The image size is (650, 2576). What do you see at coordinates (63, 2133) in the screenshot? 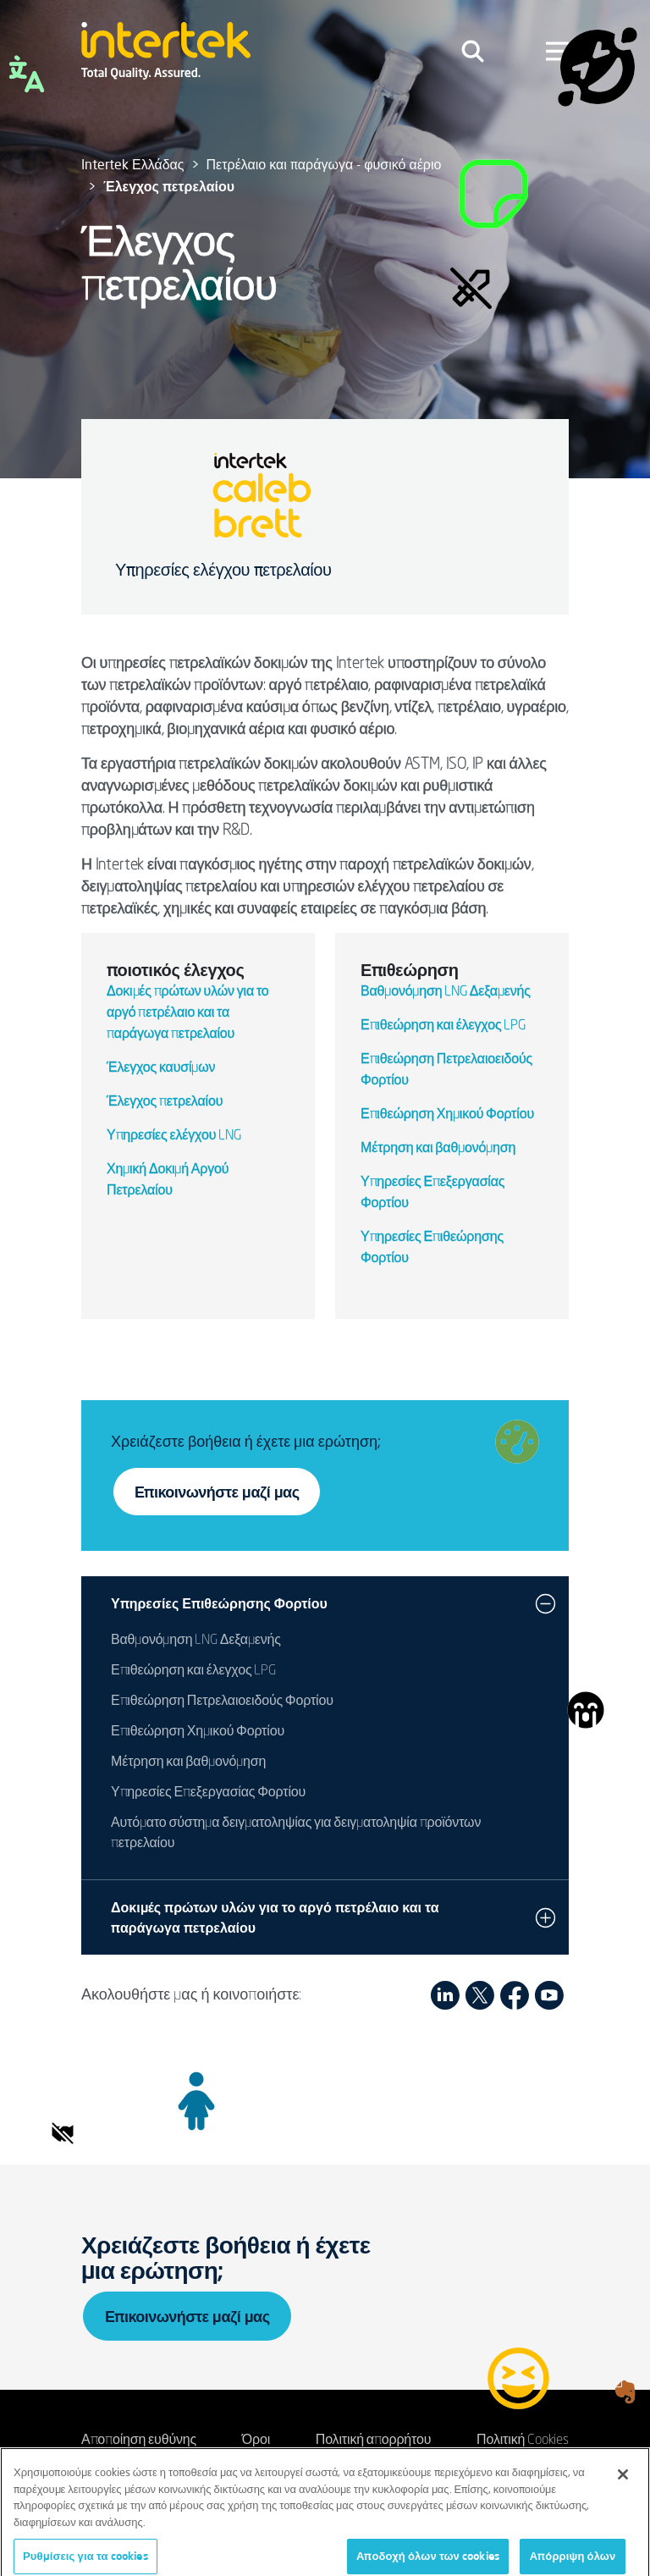
I see `indicates agreement or partnership is cancelled` at bounding box center [63, 2133].